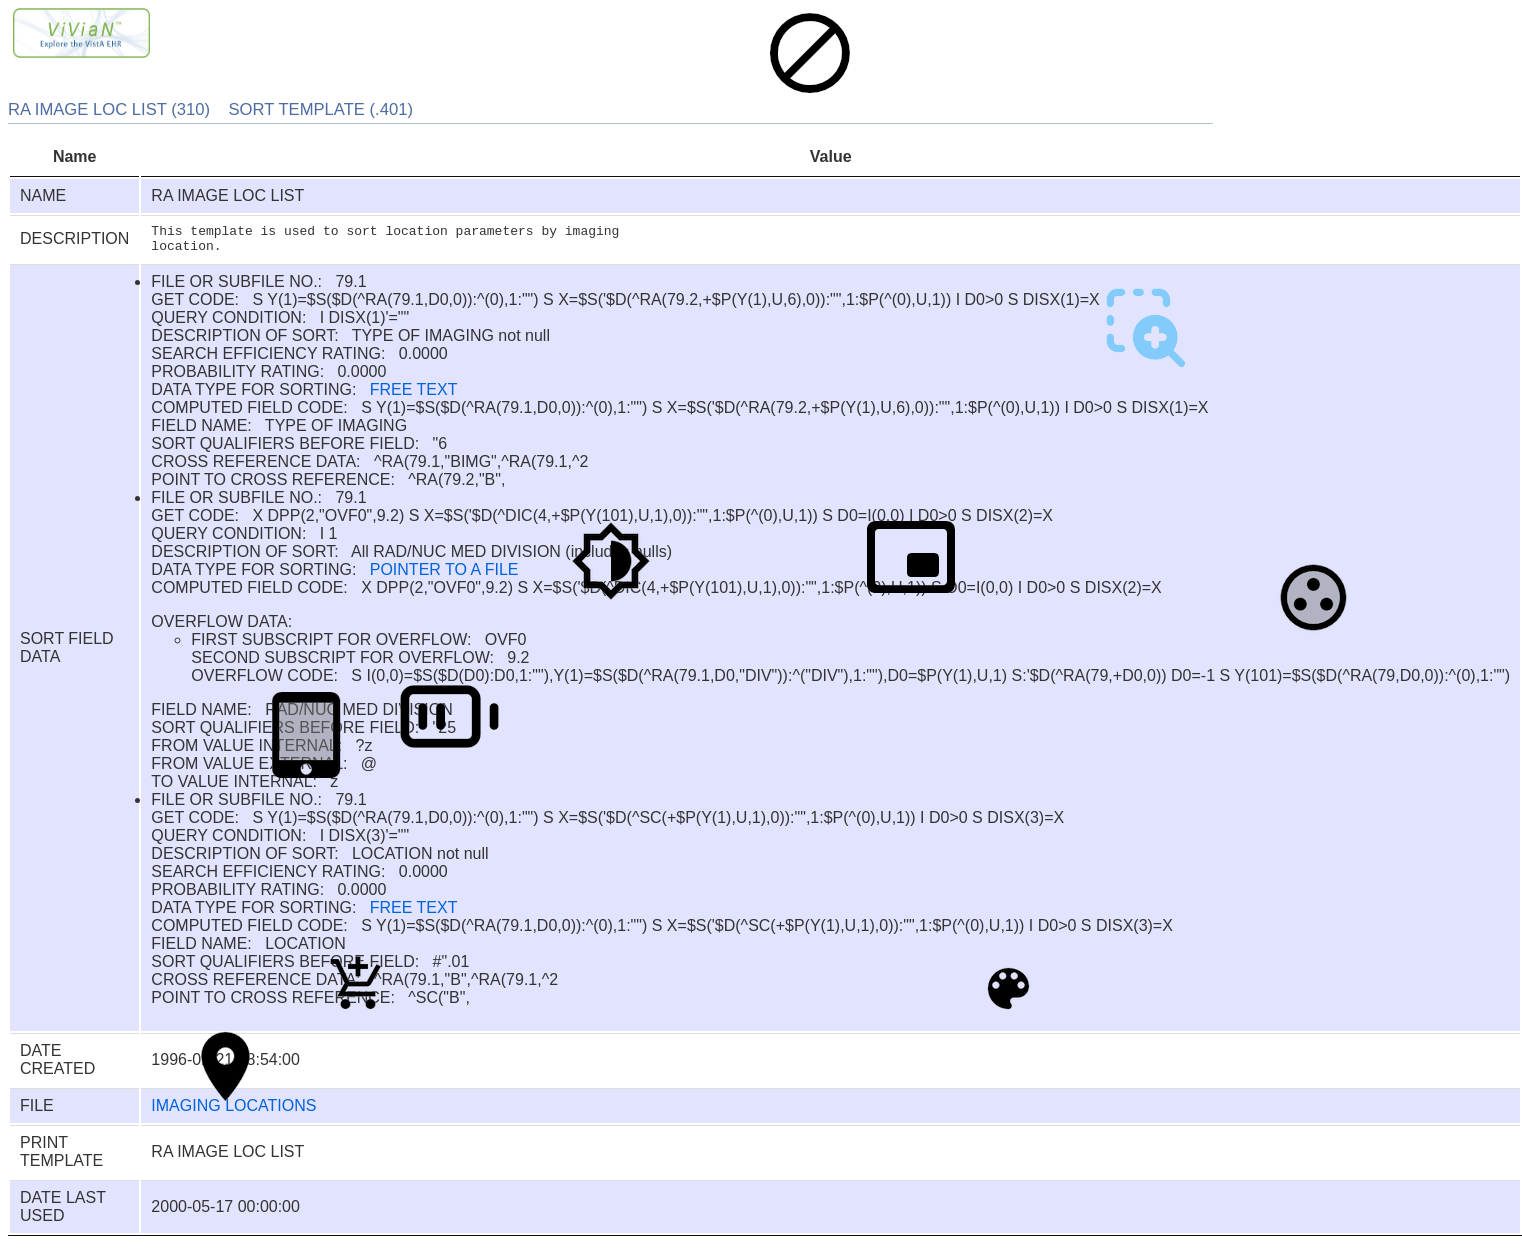 This screenshot has width=1522, height=1252. Describe the element at coordinates (810, 53) in the screenshot. I see `indicates a blocked or prohibited action` at that location.